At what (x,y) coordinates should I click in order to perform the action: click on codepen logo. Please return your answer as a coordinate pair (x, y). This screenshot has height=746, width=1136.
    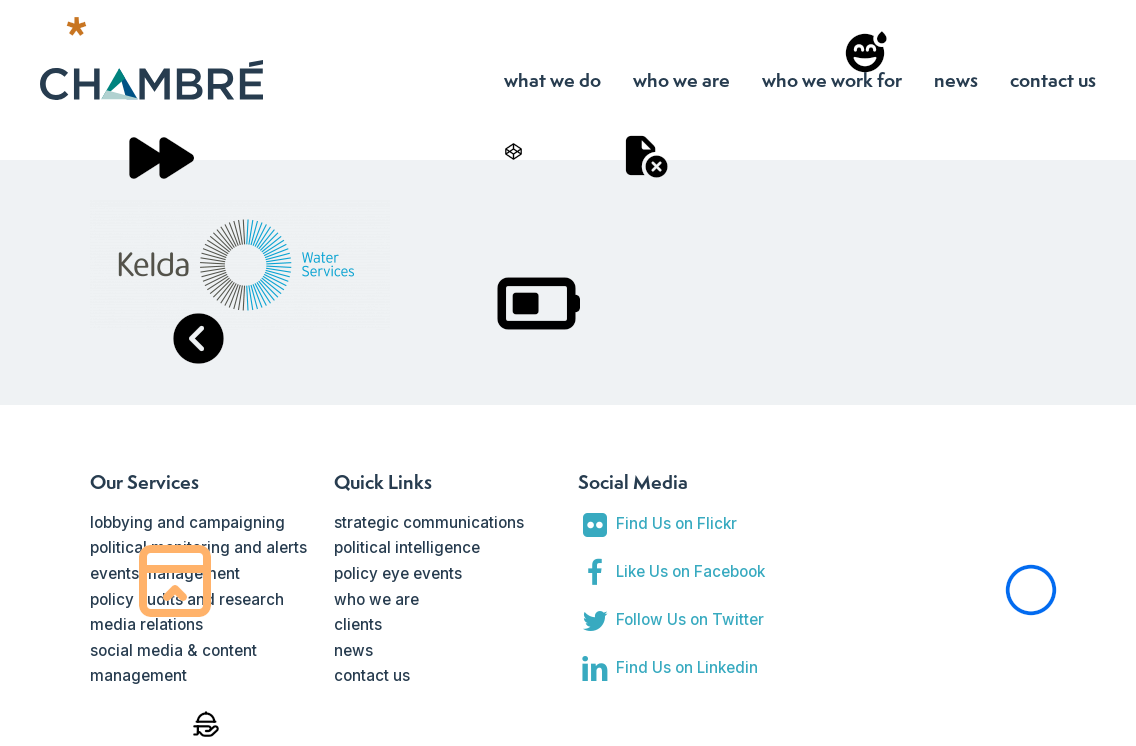
    Looking at the image, I should click on (513, 151).